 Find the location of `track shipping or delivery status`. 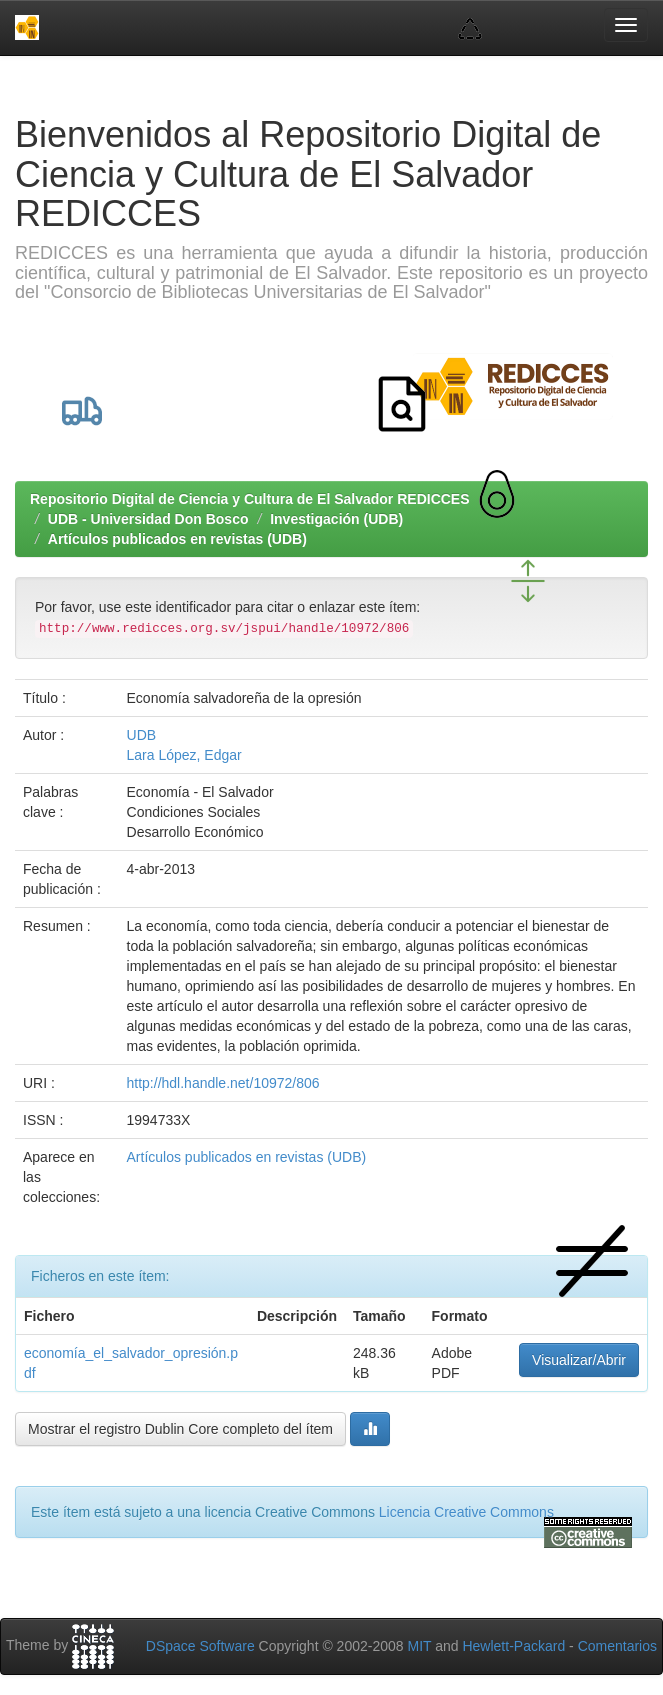

track shipping or delivery status is located at coordinates (82, 411).